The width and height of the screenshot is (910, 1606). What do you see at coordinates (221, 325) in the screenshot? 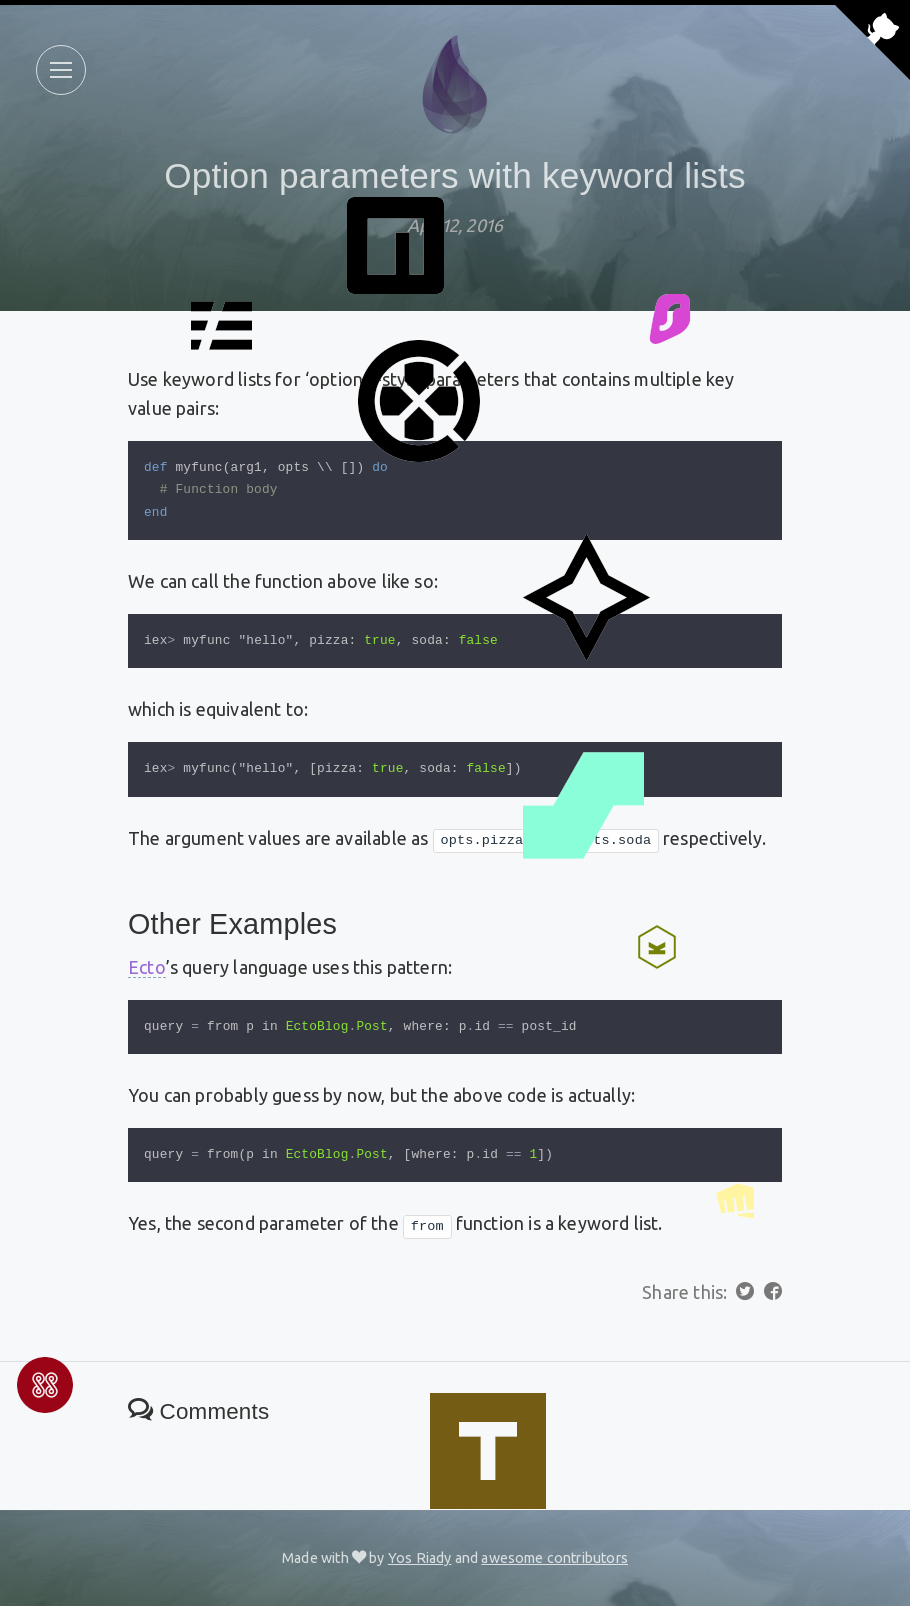
I see `serverless framework logo` at bounding box center [221, 325].